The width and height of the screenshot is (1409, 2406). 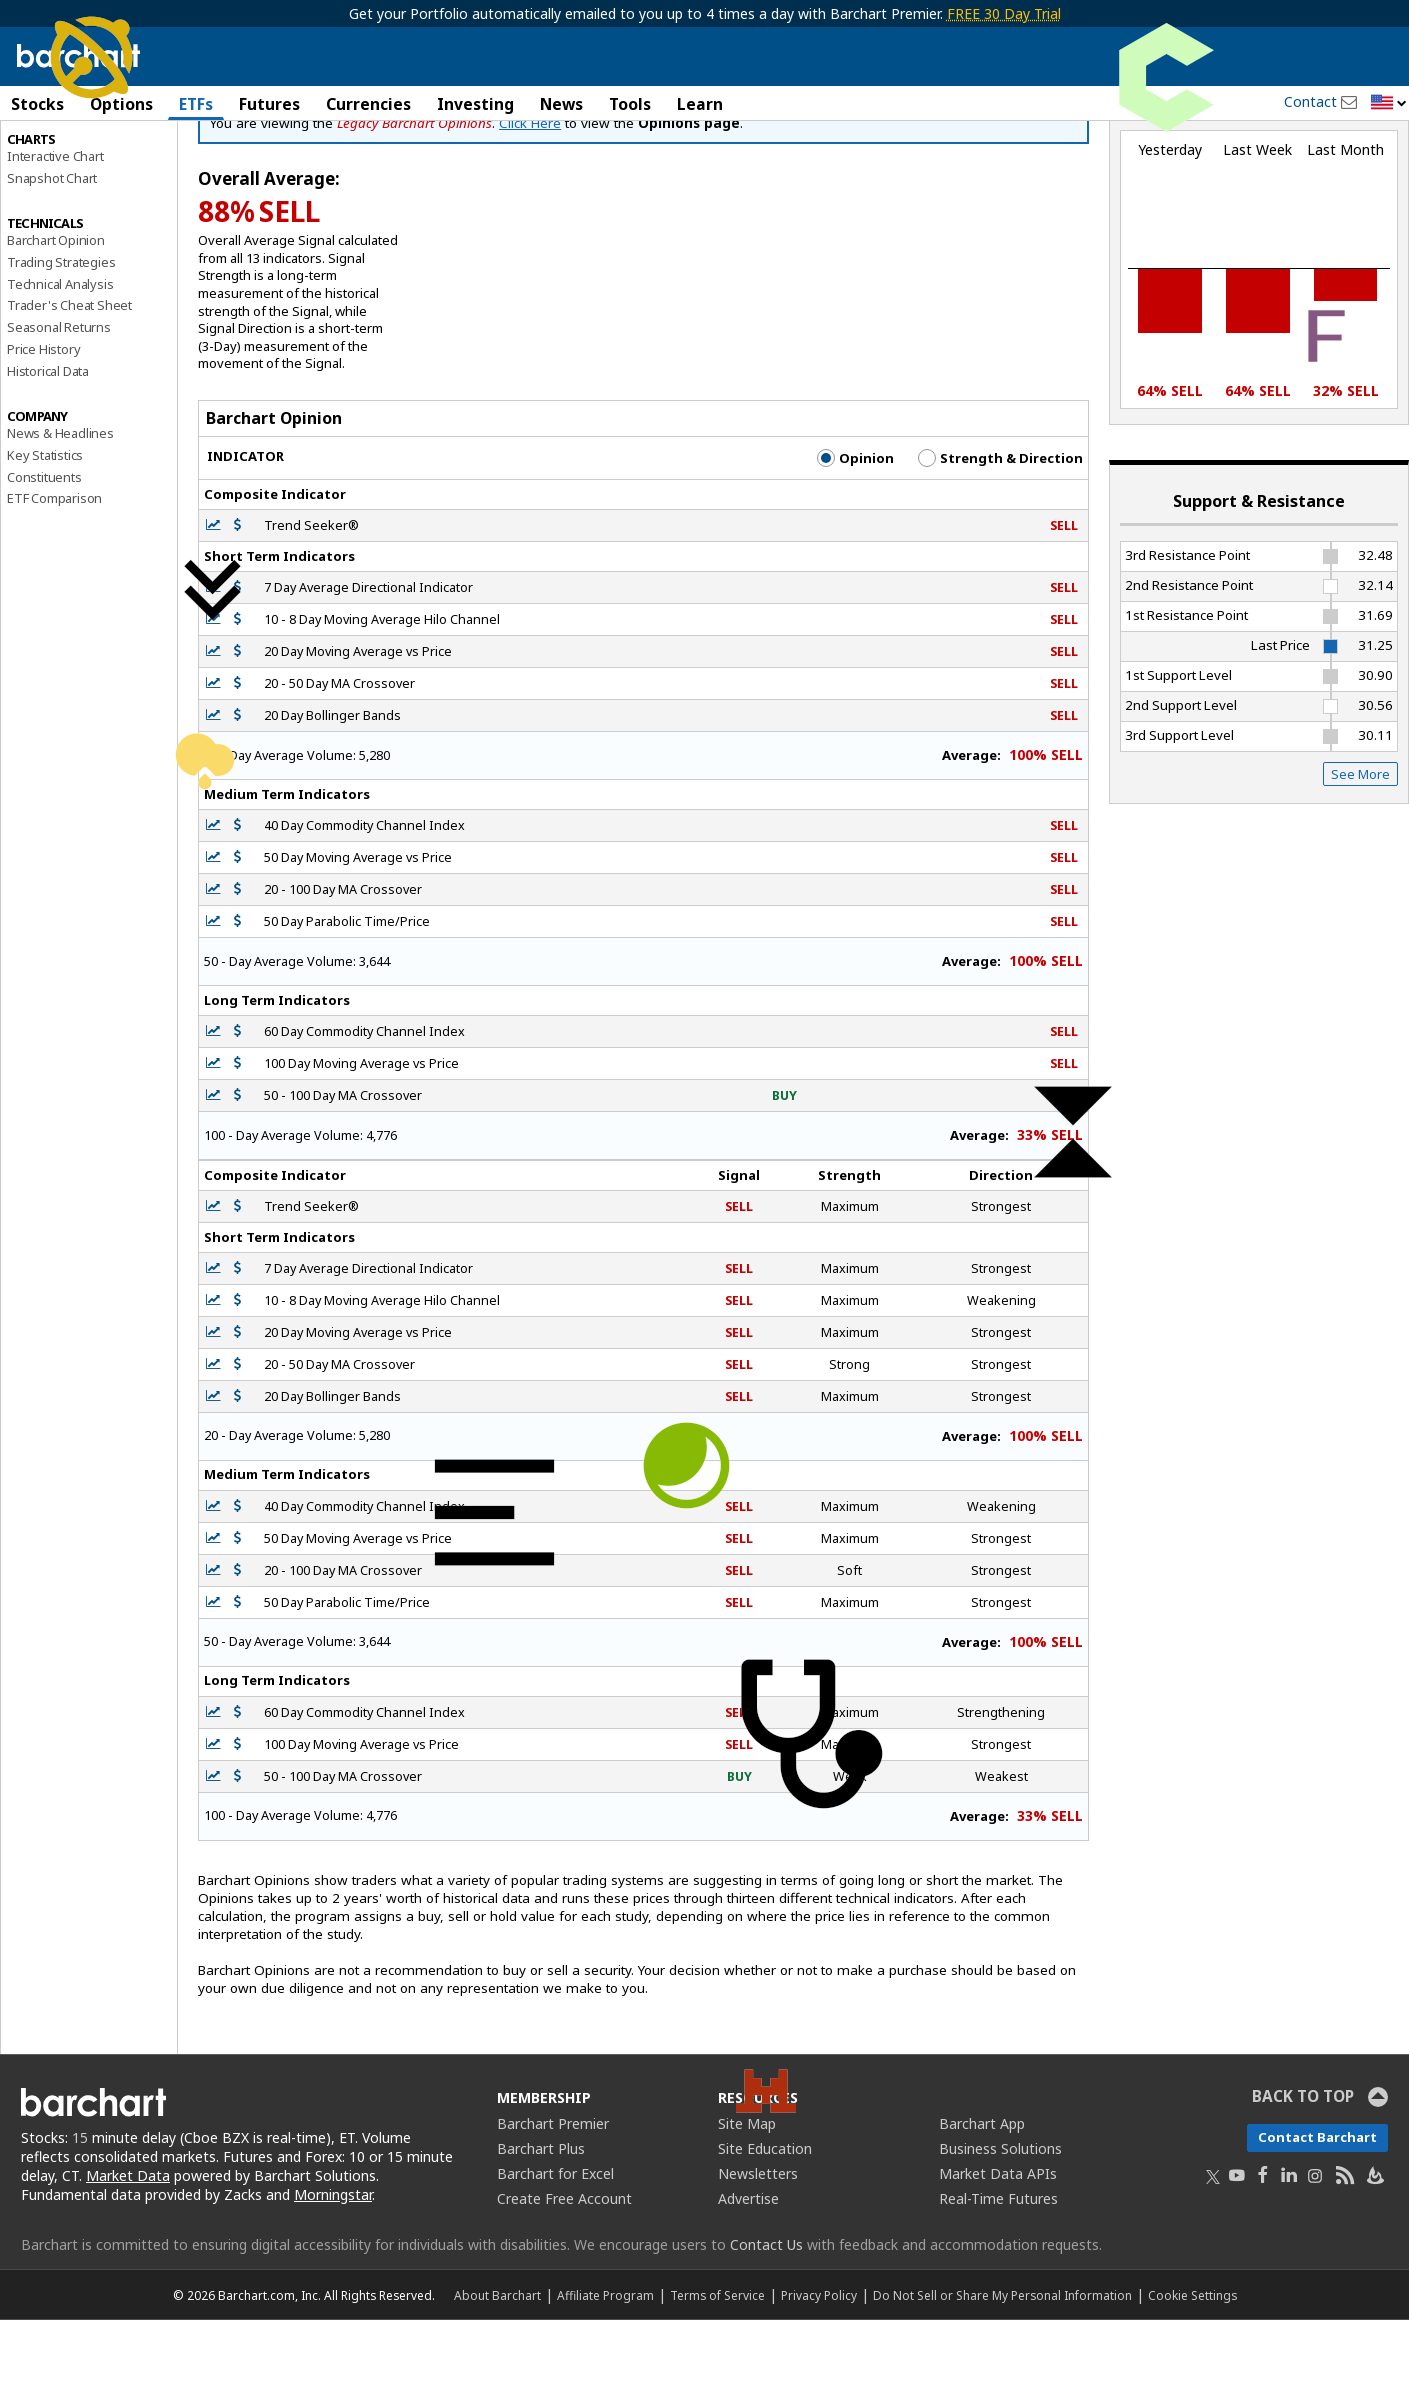 I want to click on switch to sans-serif font style, so click(x=1323, y=334).